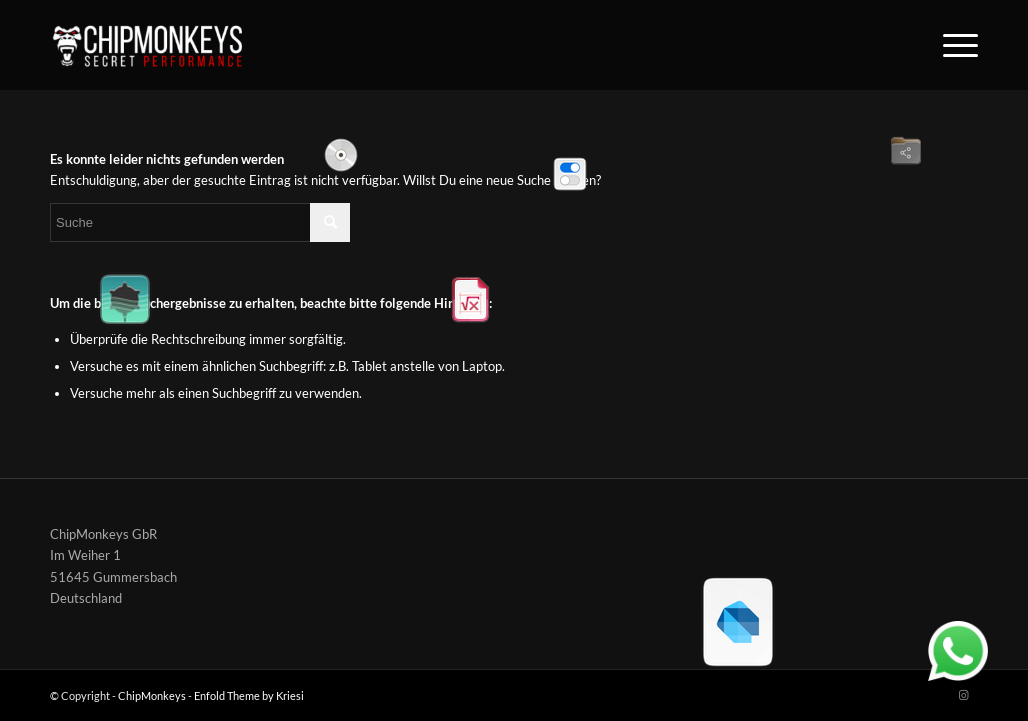 This screenshot has width=1028, height=721. Describe the element at coordinates (906, 150) in the screenshot. I see `open your public shared folder` at that location.